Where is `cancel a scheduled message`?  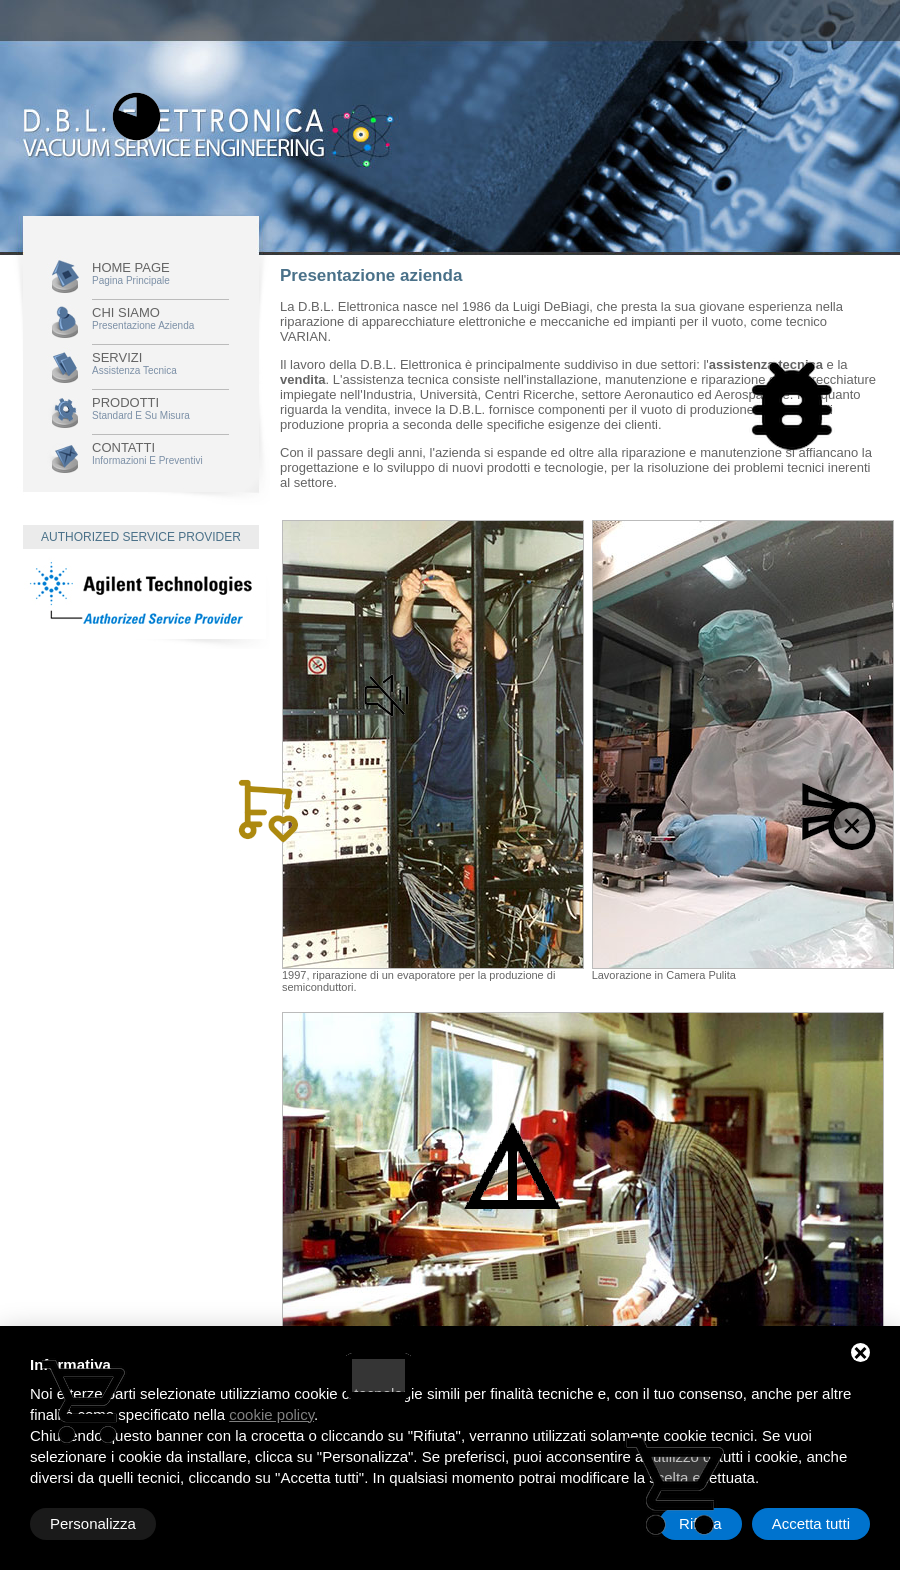 cancel a scheduled message is located at coordinates (837, 811).